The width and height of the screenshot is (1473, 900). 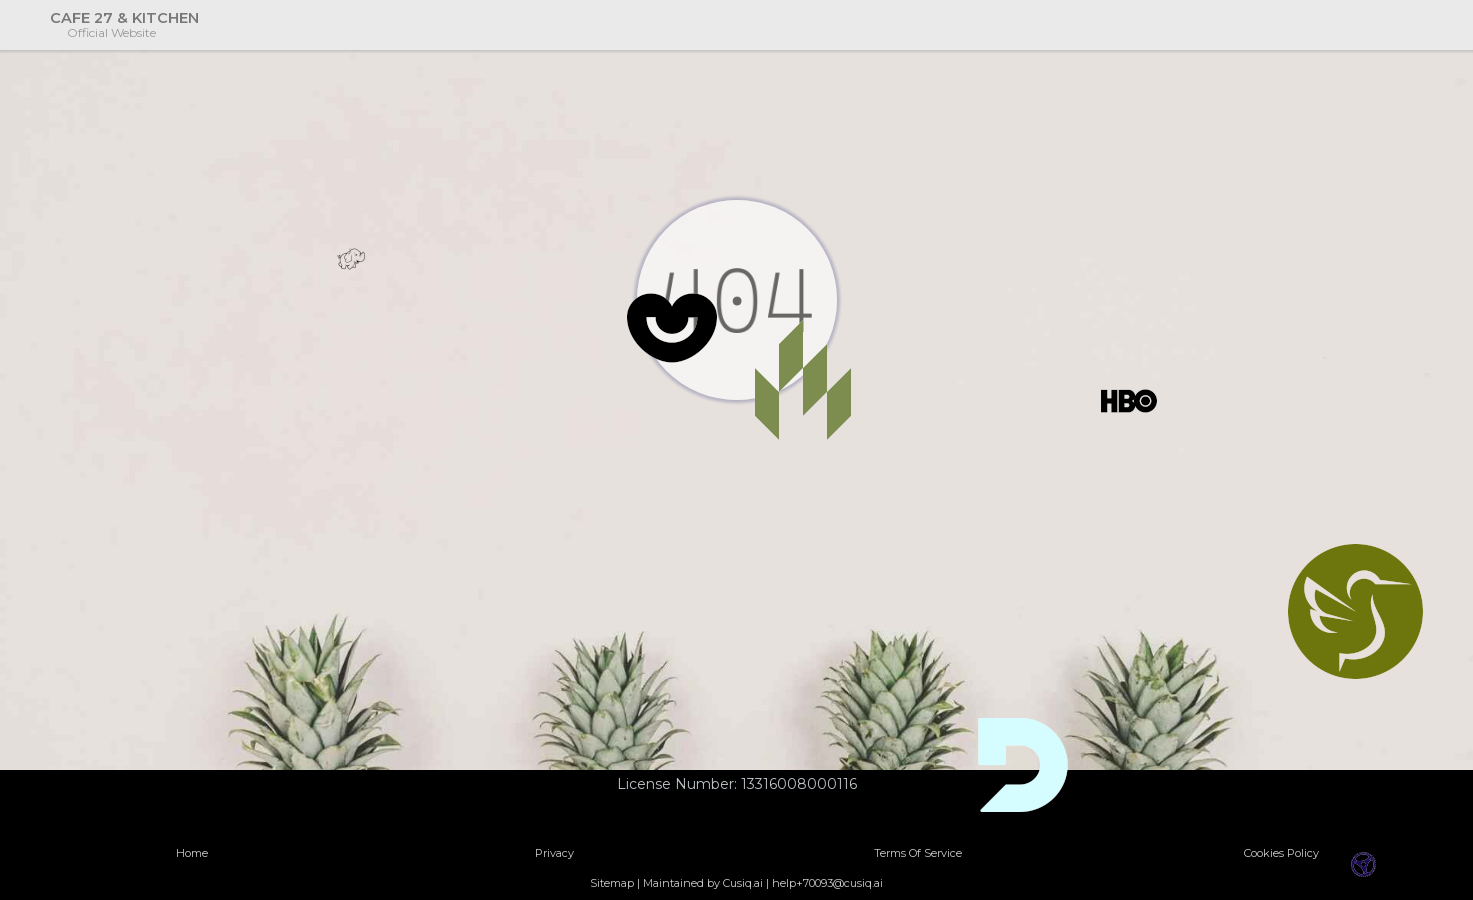 What do you see at coordinates (1023, 765) in the screenshot?
I see `deepgram logo` at bounding box center [1023, 765].